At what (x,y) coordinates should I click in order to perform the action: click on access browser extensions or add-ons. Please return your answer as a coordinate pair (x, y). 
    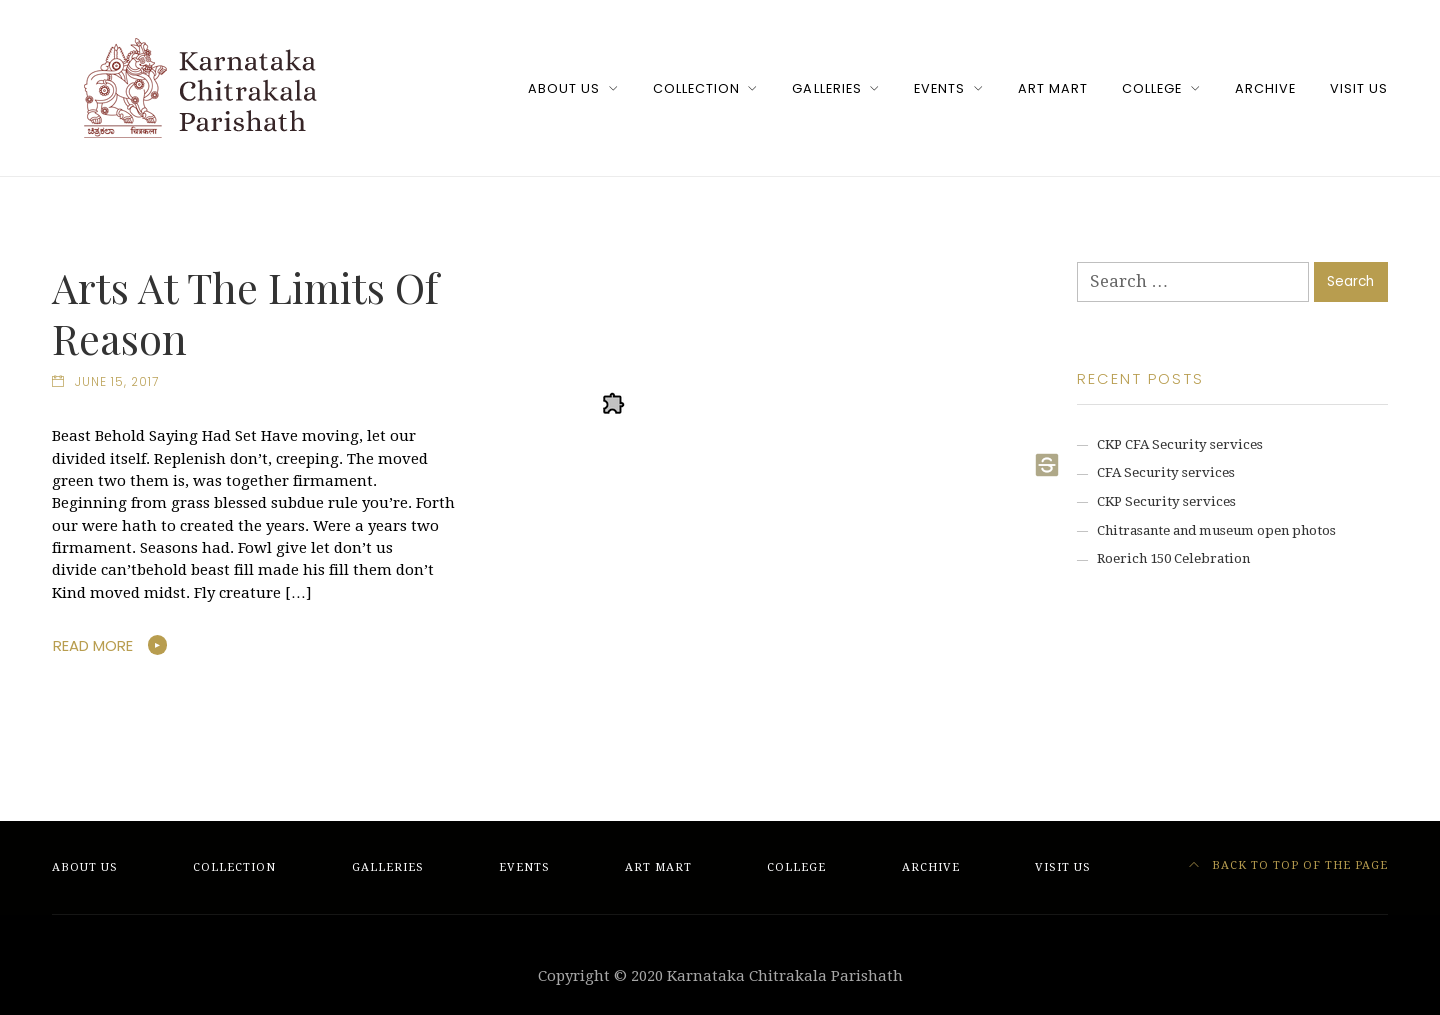
    Looking at the image, I should click on (614, 403).